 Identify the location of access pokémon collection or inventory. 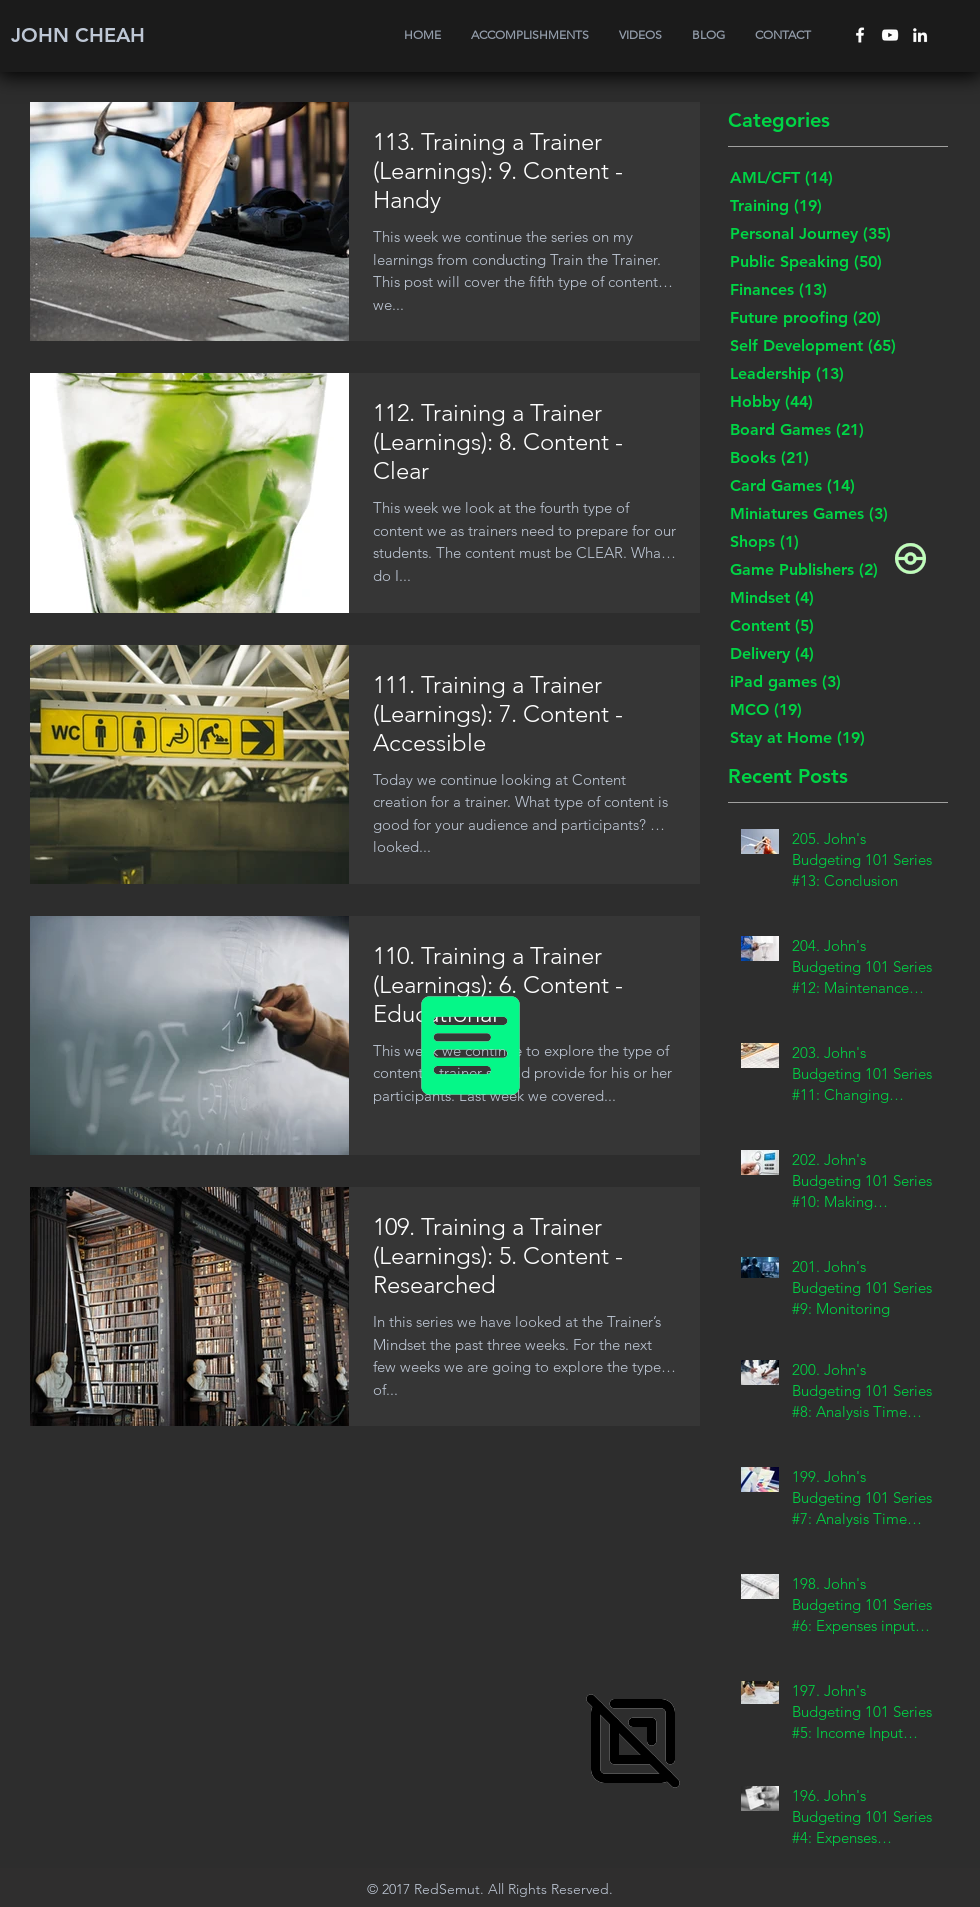
(910, 558).